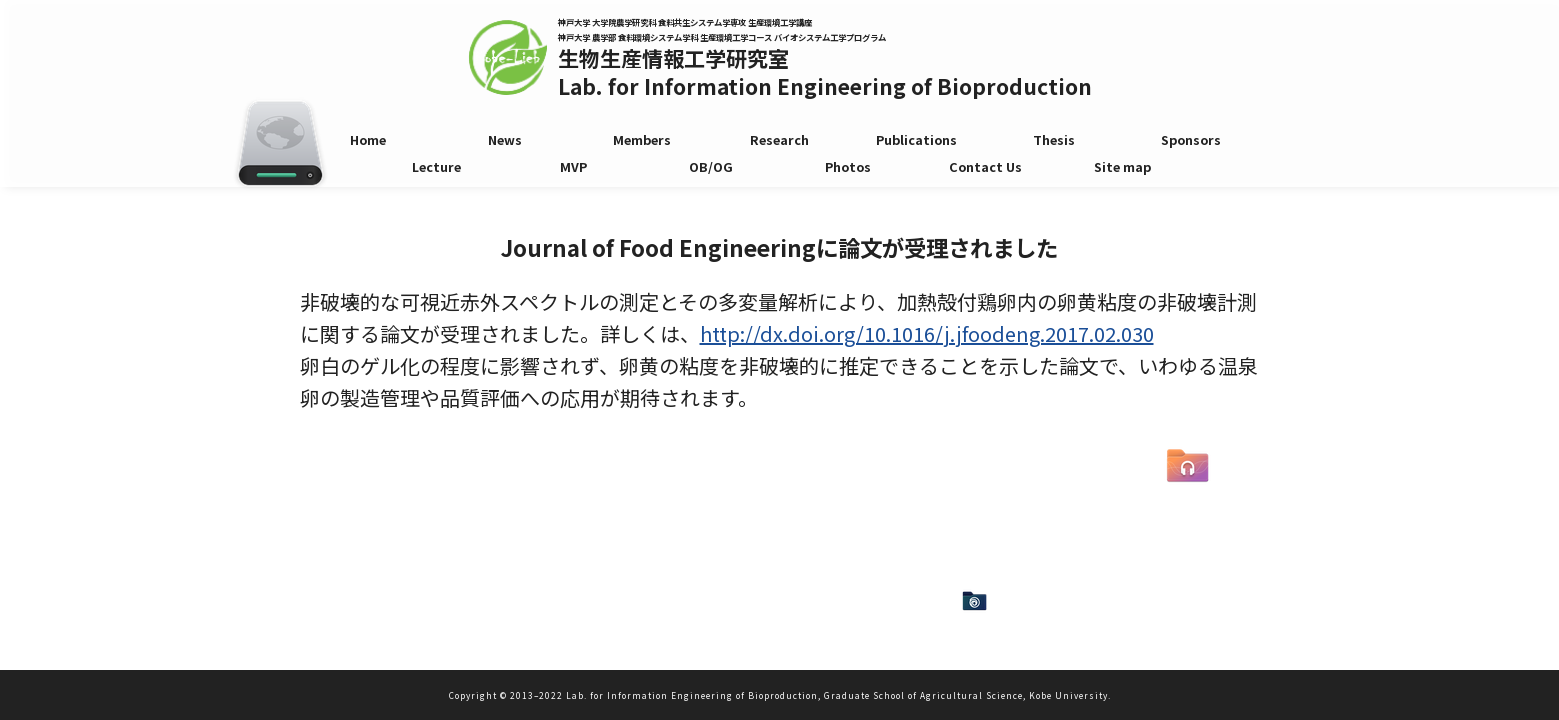 The height and width of the screenshot is (720, 1559). I want to click on open audacity project files folder, so click(1187, 466).